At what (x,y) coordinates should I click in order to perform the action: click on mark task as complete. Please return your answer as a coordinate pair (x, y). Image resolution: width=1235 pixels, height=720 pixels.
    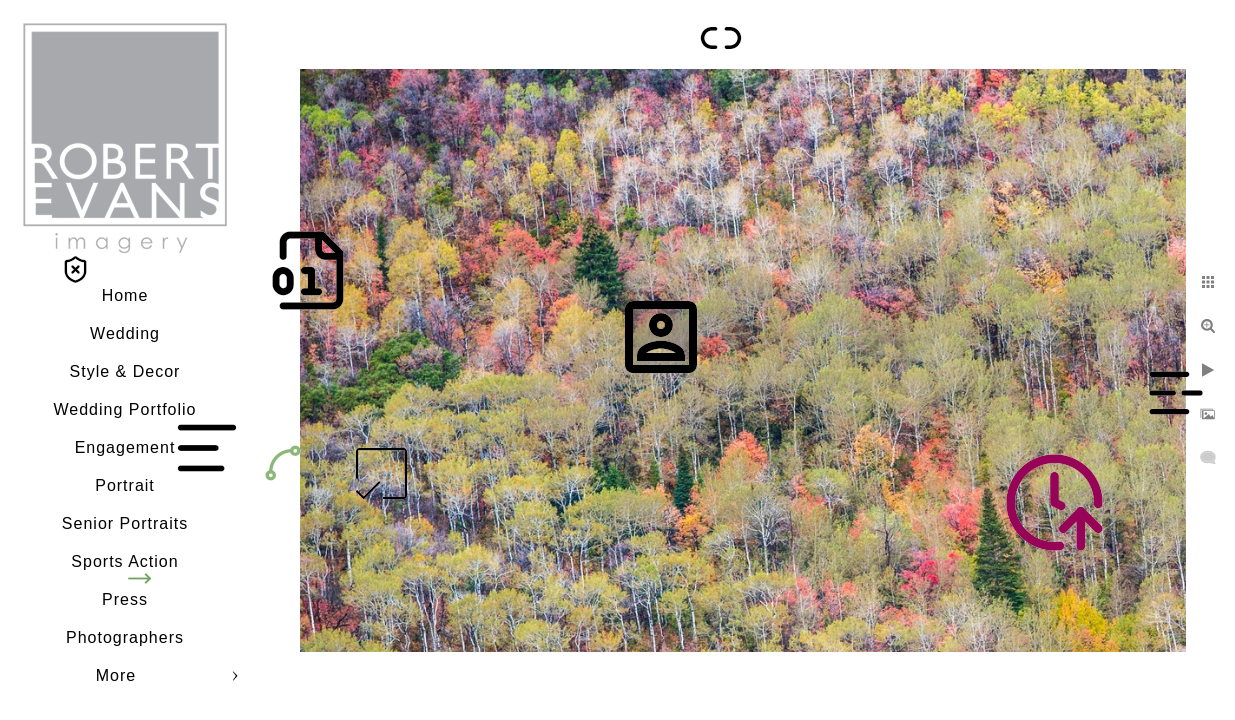
    Looking at the image, I should click on (381, 473).